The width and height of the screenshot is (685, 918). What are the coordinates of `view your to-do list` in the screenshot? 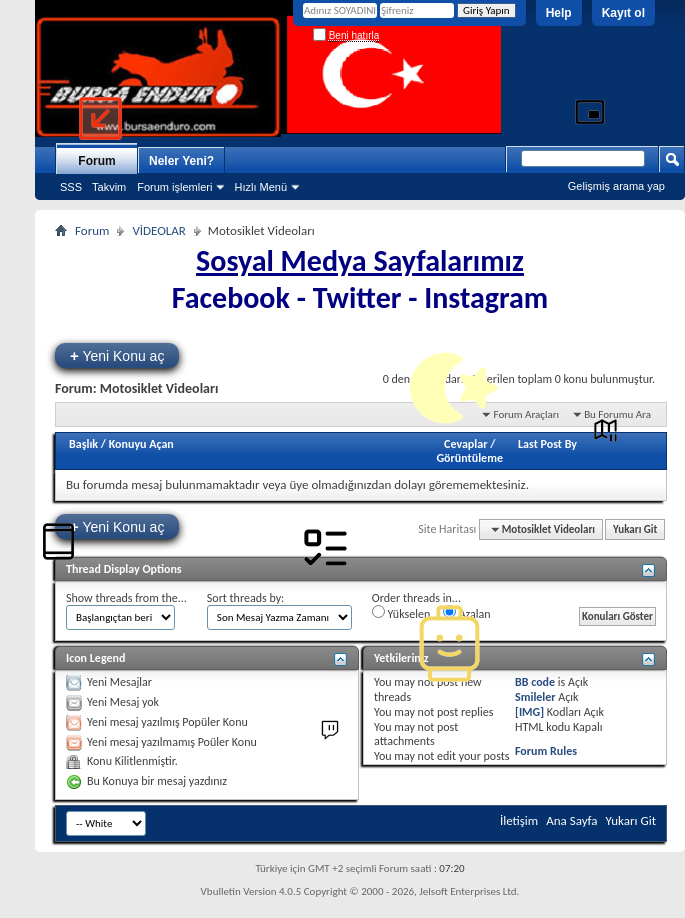 It's located at (325, 548).